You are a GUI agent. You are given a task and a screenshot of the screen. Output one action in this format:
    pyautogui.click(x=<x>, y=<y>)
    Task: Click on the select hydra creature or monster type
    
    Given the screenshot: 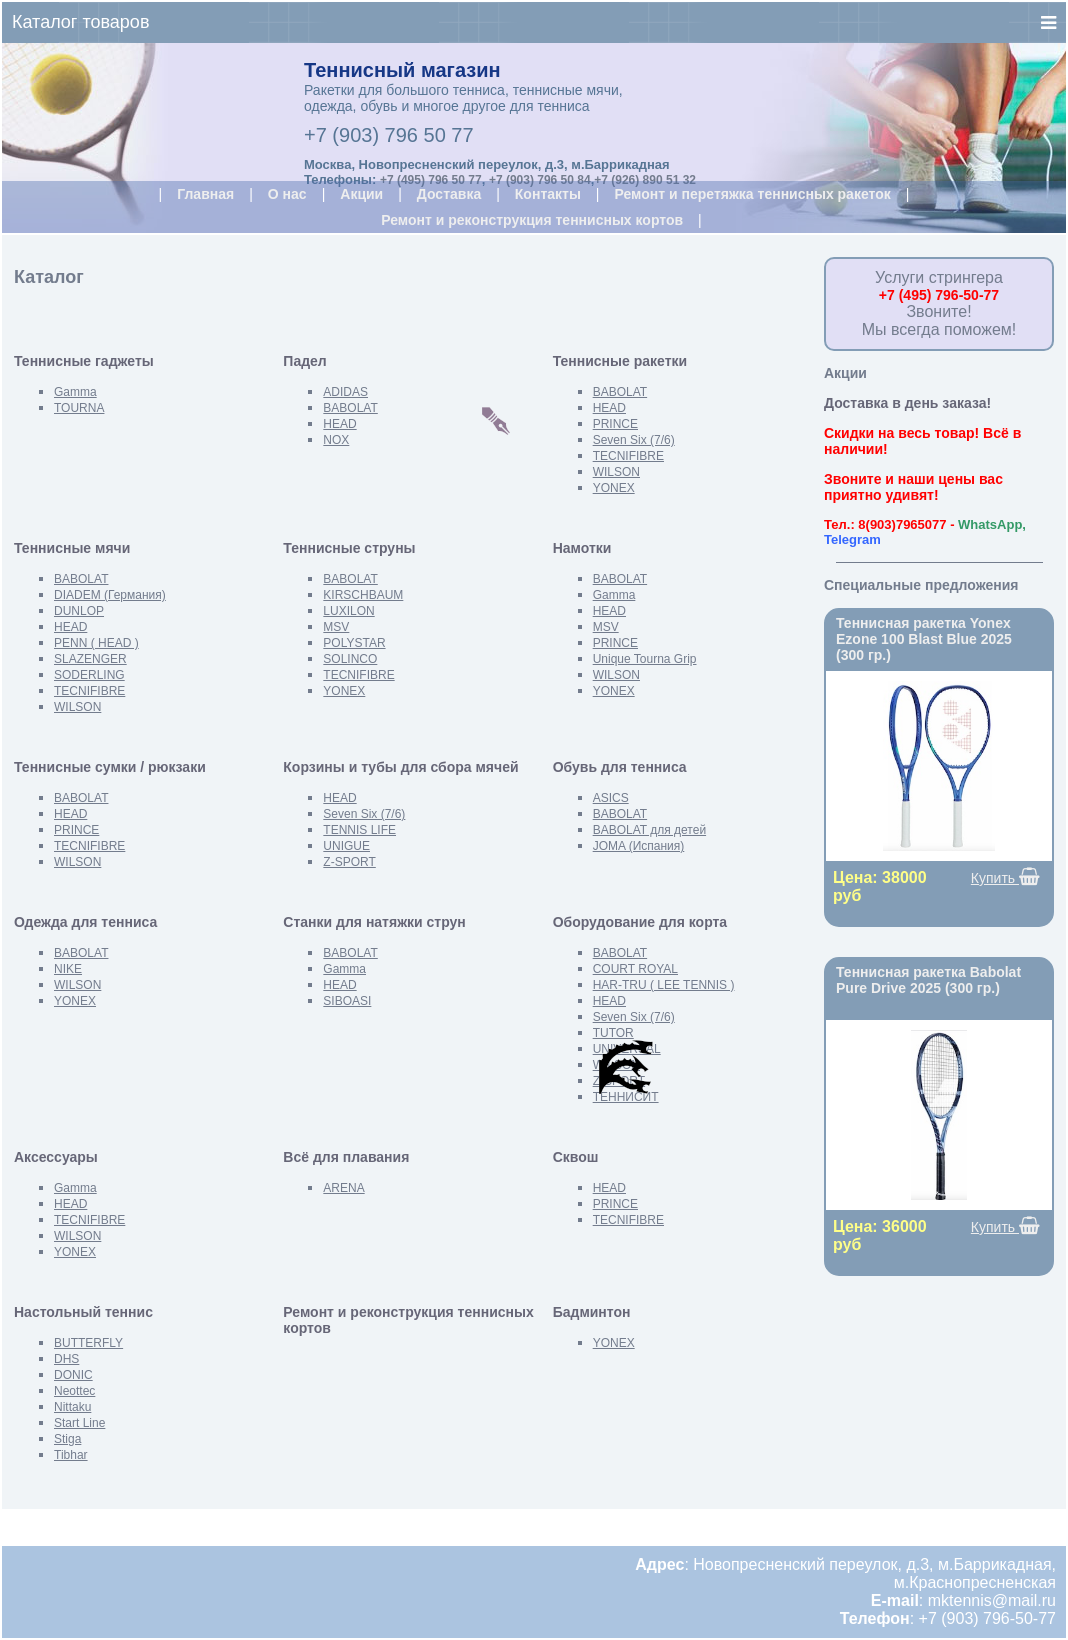 What is the action you would take?
    pyautogui.click(x=626, y=1067)
    